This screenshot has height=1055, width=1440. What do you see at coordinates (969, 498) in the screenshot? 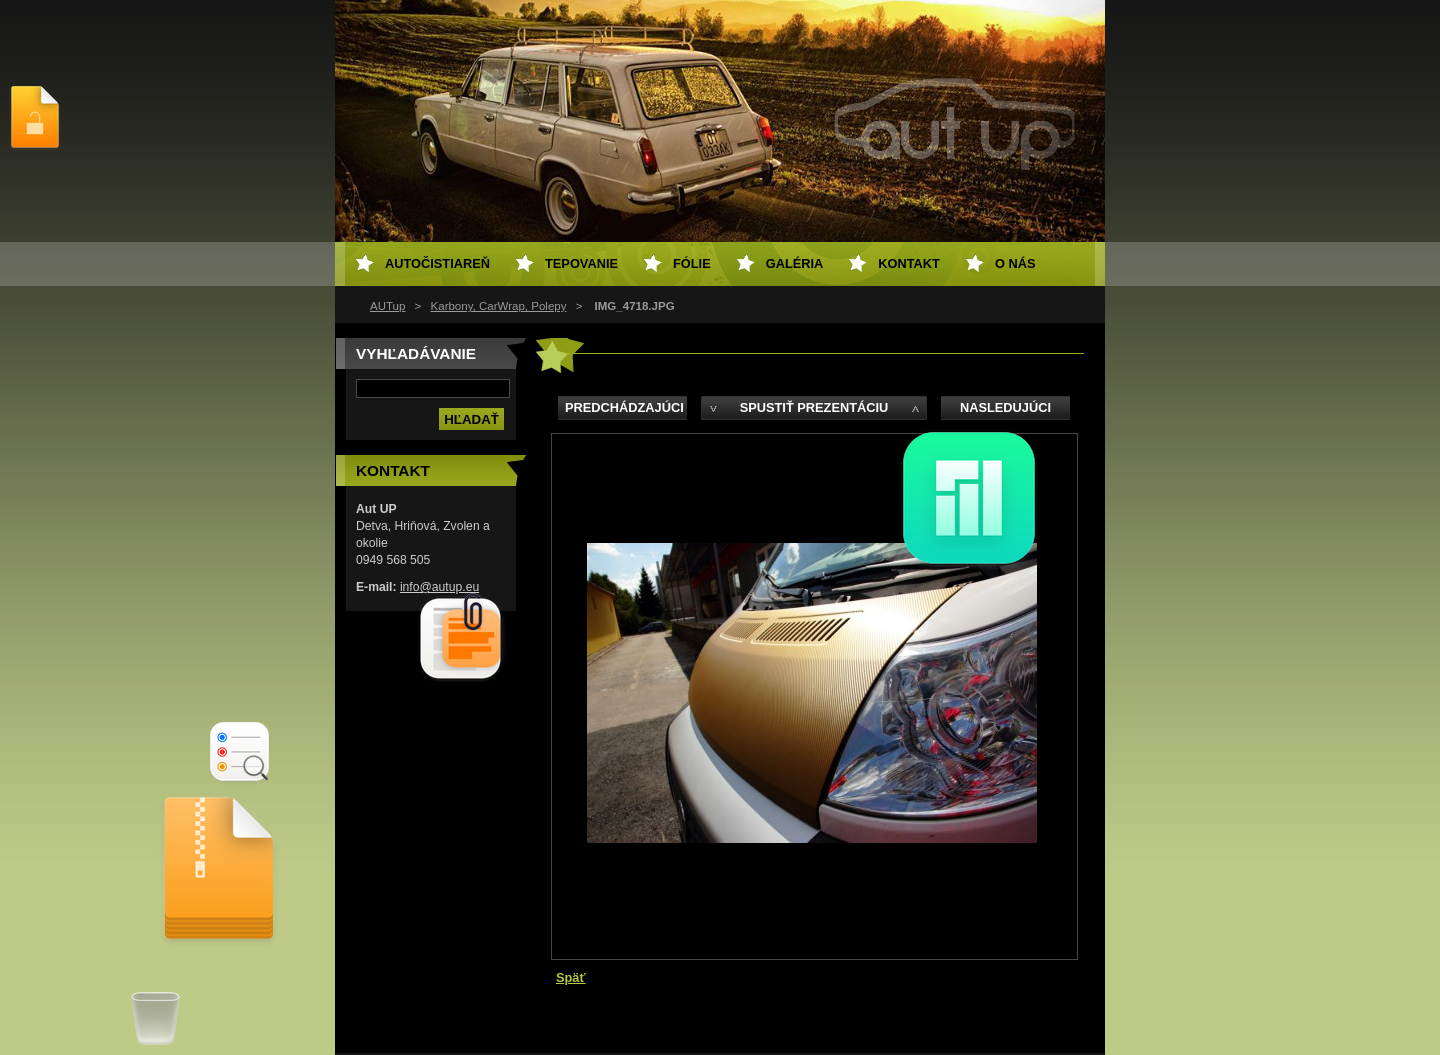
I see `launch manjaro linux application` at bounding box center [969, 498].